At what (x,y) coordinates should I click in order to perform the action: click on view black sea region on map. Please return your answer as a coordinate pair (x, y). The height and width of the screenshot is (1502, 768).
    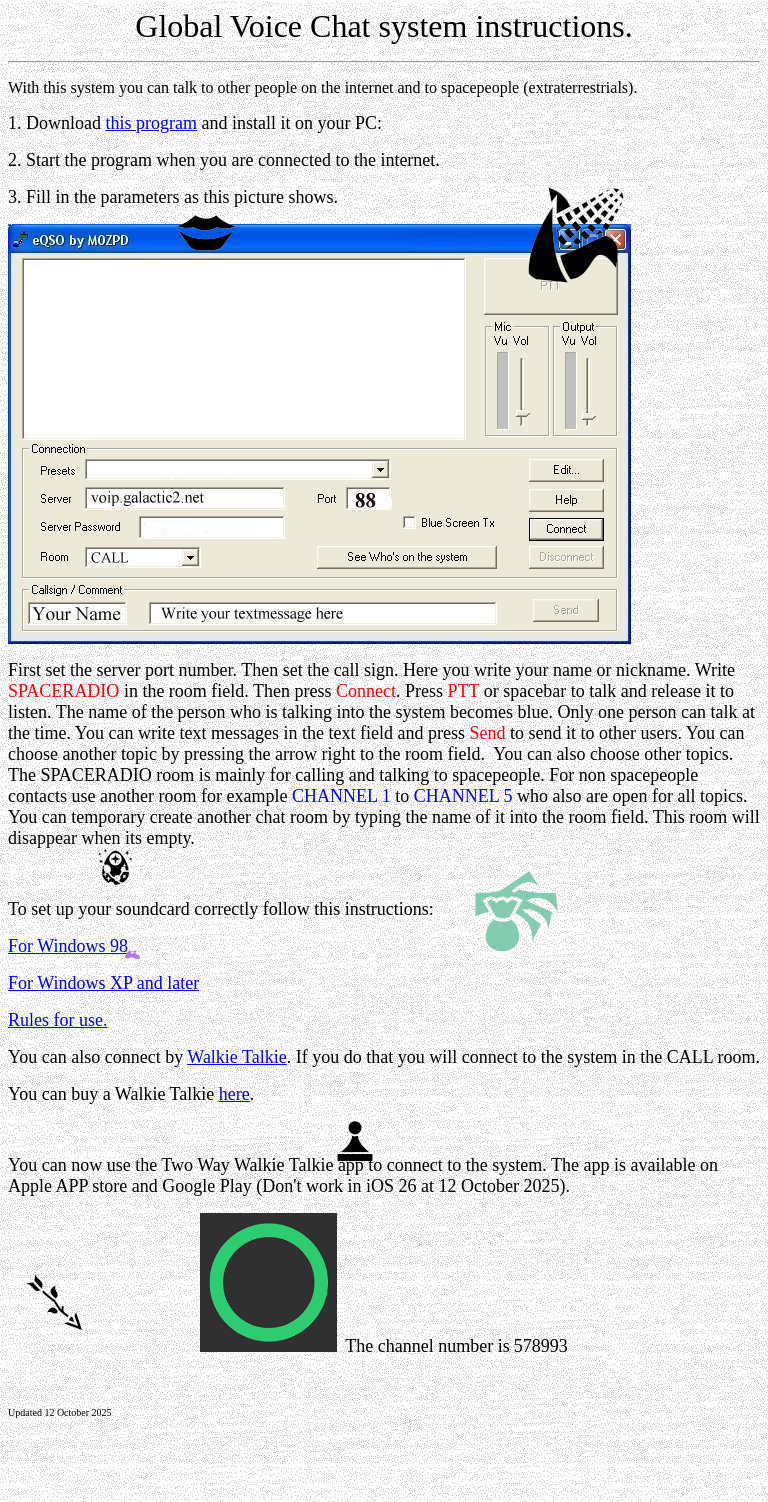
    Looking at the image, I should click on (132, 954).